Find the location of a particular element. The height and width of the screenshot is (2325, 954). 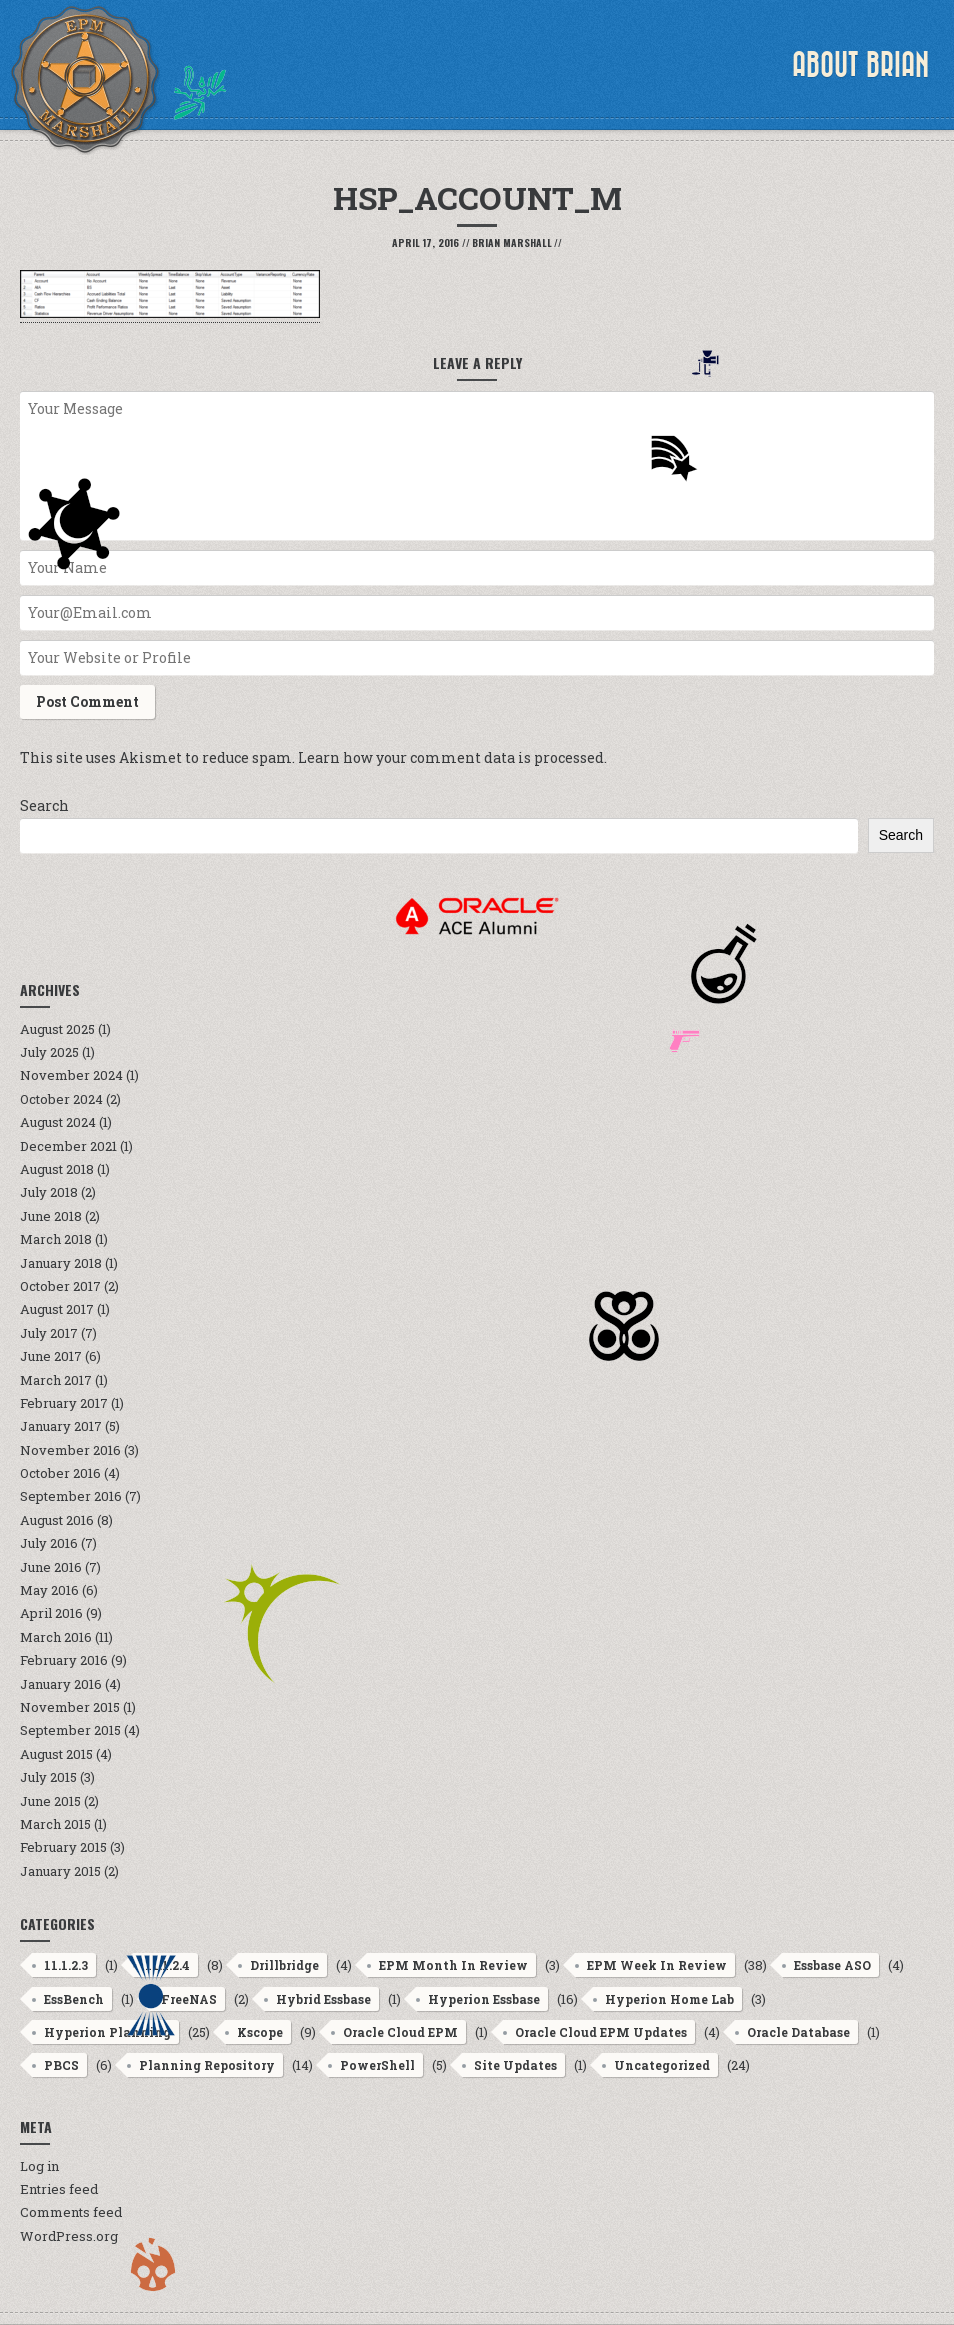

indicates eclipse event or celestial phenomenon in game is located at coordinates (281, 1622).